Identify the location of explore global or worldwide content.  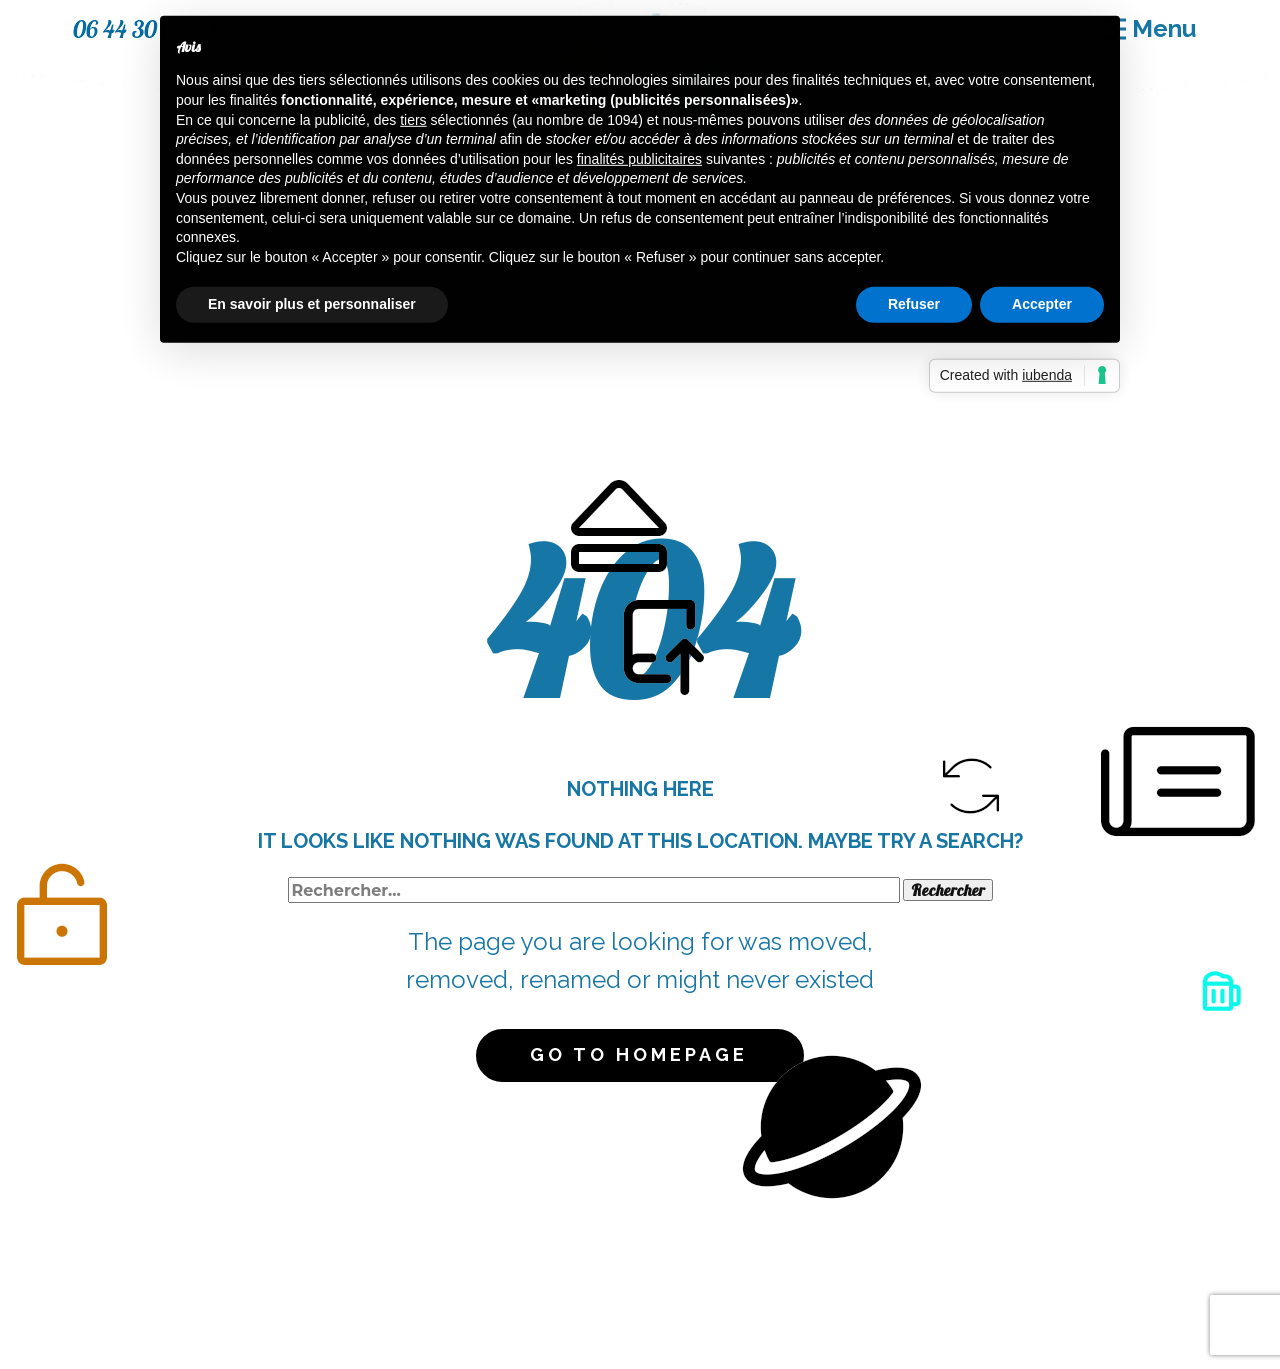
(832, 1127).